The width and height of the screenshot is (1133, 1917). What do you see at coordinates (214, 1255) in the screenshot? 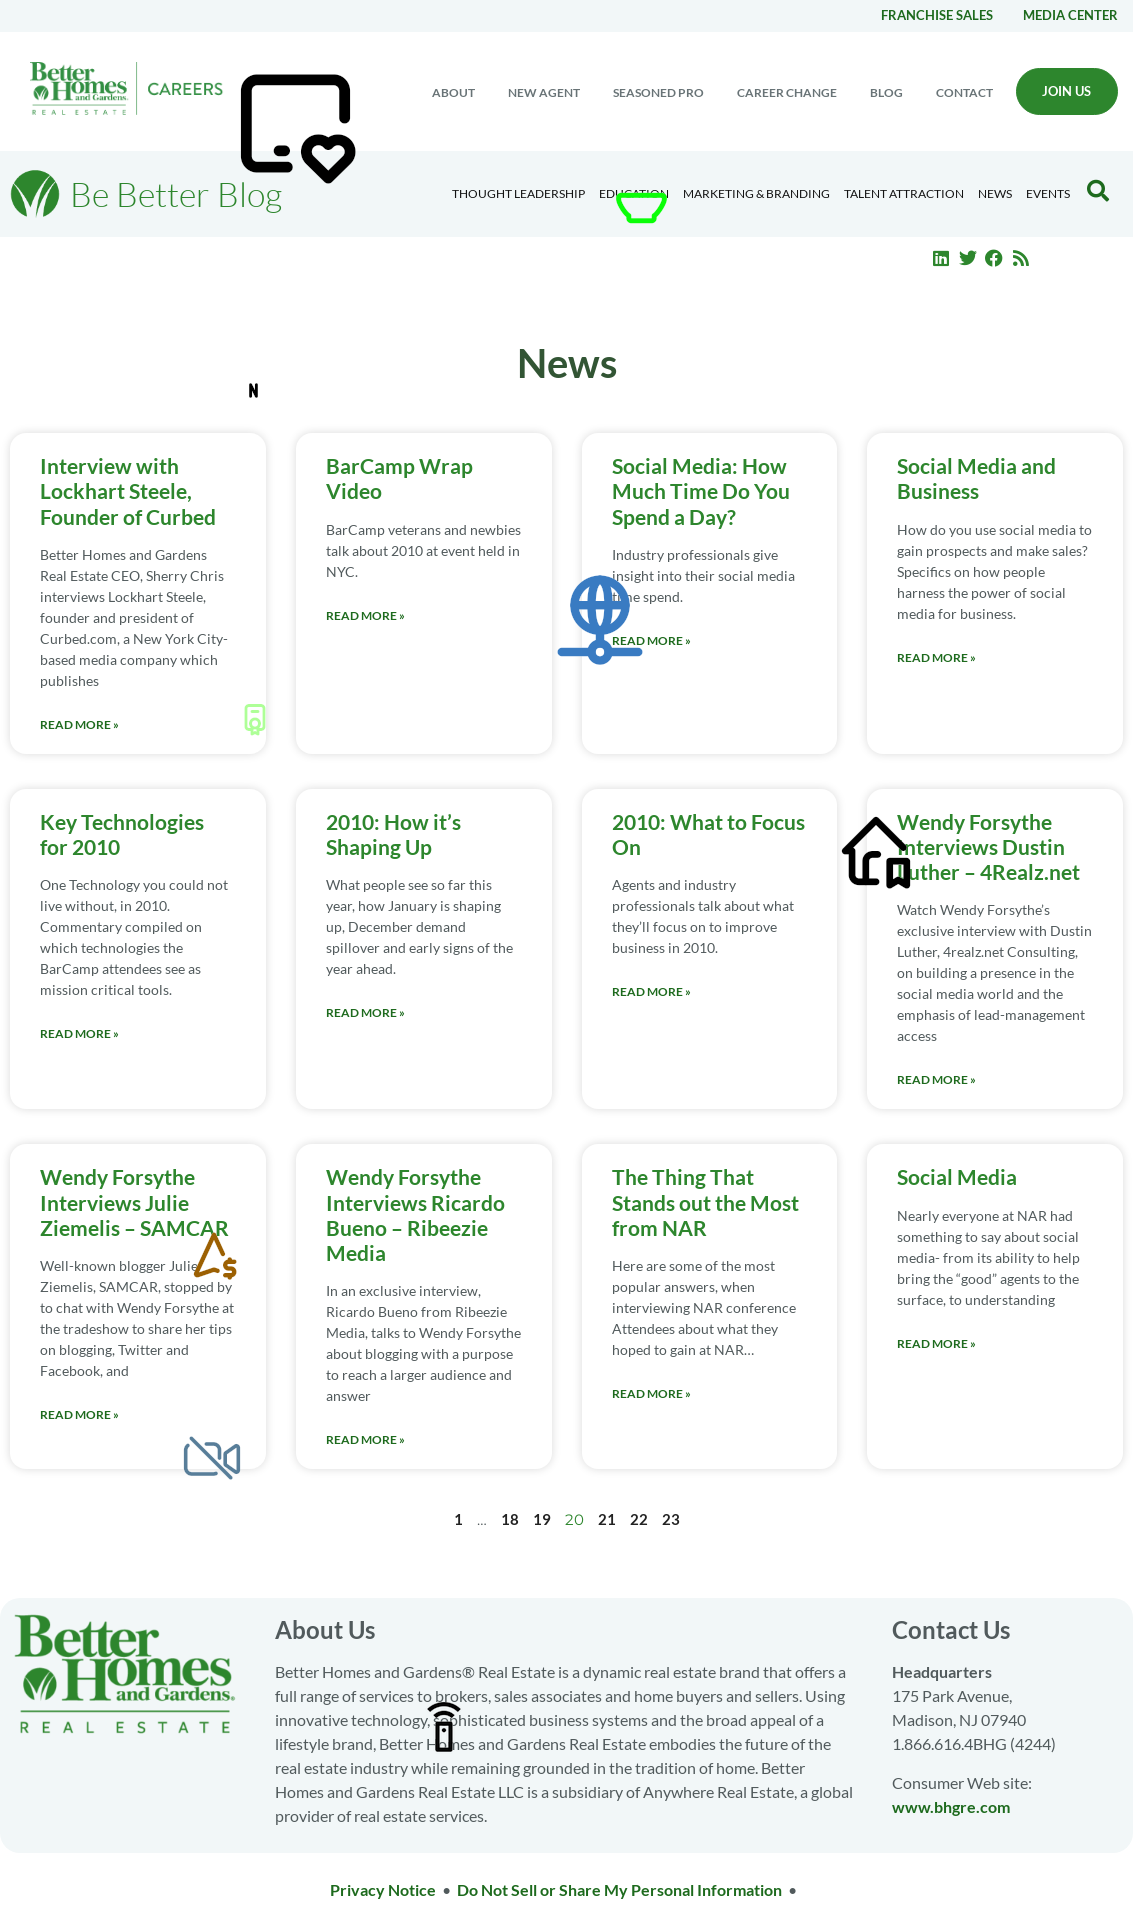
I see `navigate to nearby financial services` at bounding box center [214, 1255].